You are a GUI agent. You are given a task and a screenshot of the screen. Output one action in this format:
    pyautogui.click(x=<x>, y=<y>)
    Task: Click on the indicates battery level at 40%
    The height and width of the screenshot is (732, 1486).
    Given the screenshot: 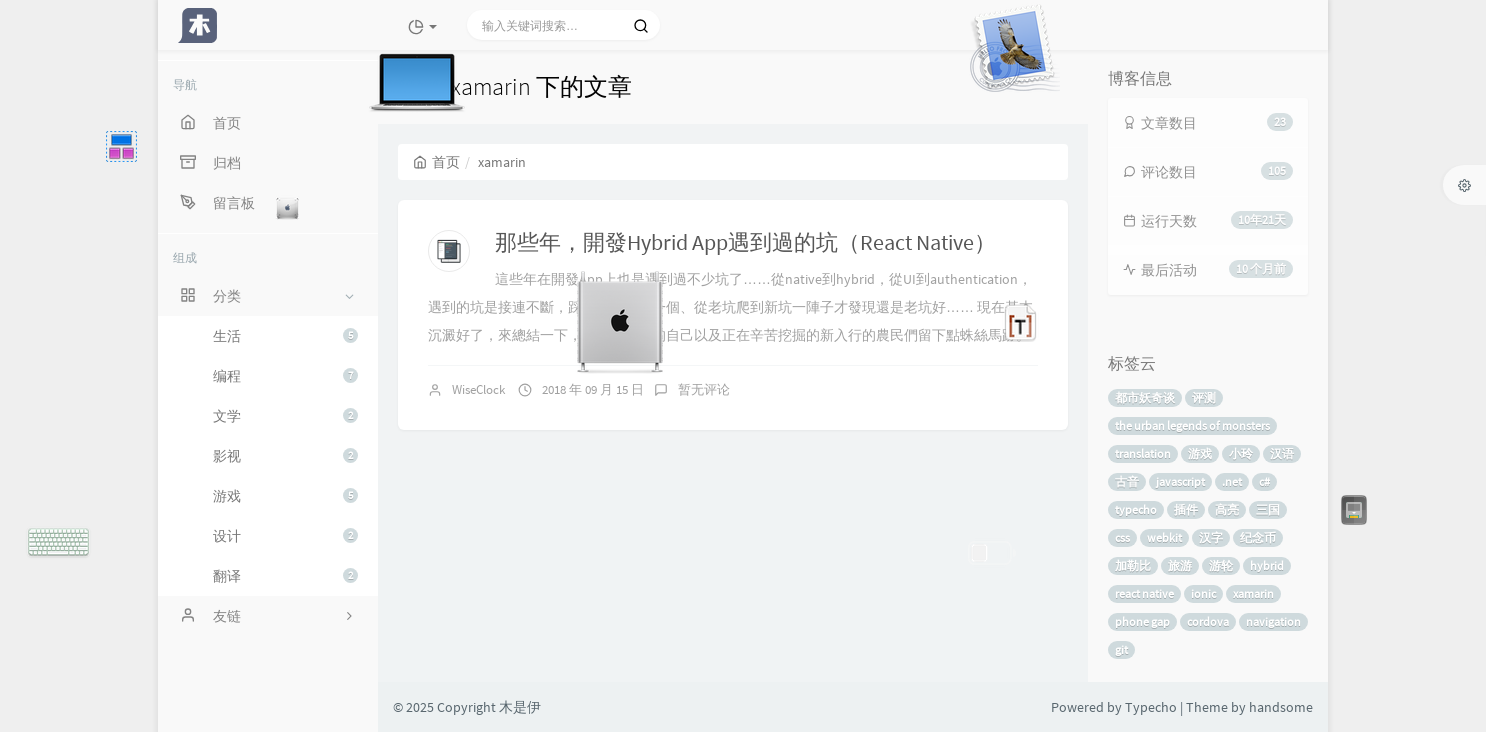 What is the action you would take?
    pyautogui.click(x=992, y=553)
    